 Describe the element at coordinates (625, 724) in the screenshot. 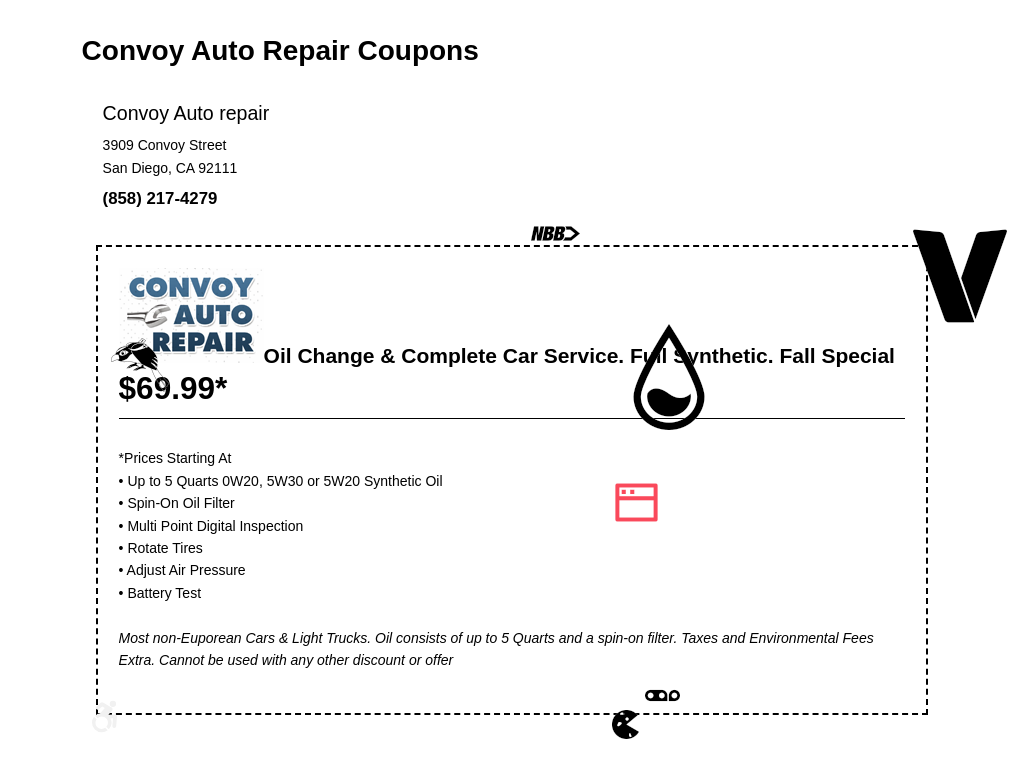

I see `cookiecutter project templating tool logo` at that location.